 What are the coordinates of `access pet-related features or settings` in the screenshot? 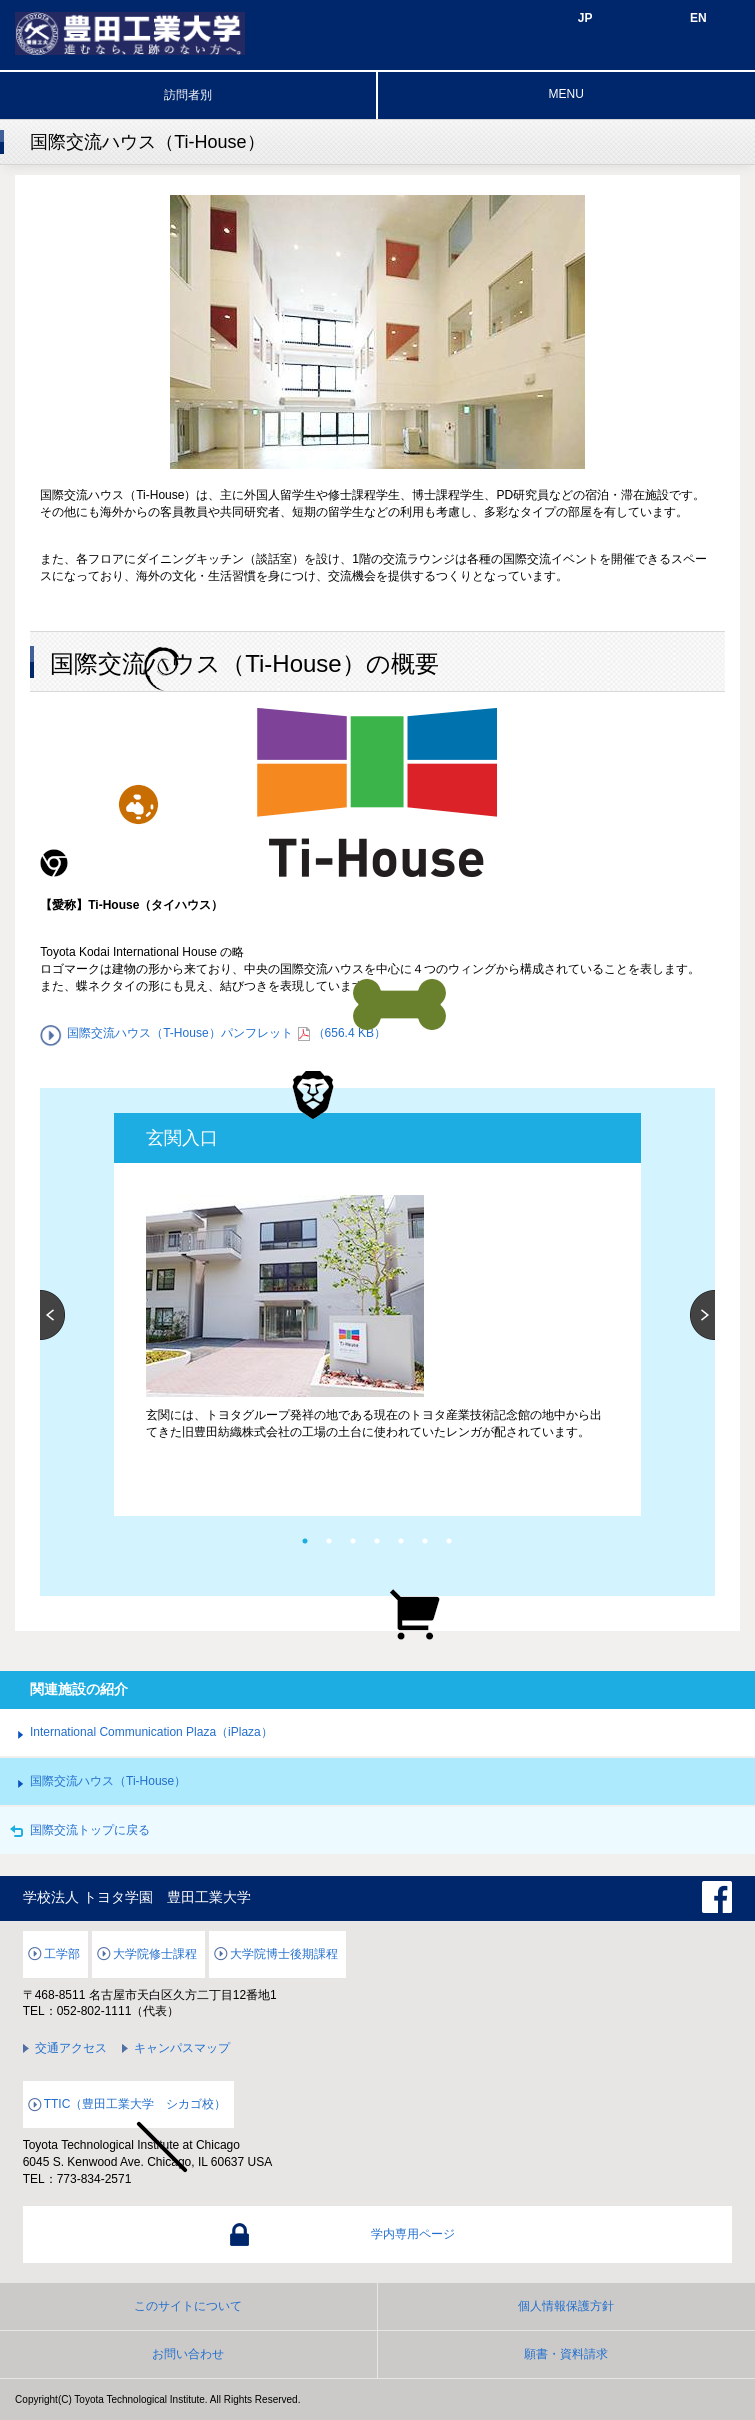 It's located at (399, 1004).